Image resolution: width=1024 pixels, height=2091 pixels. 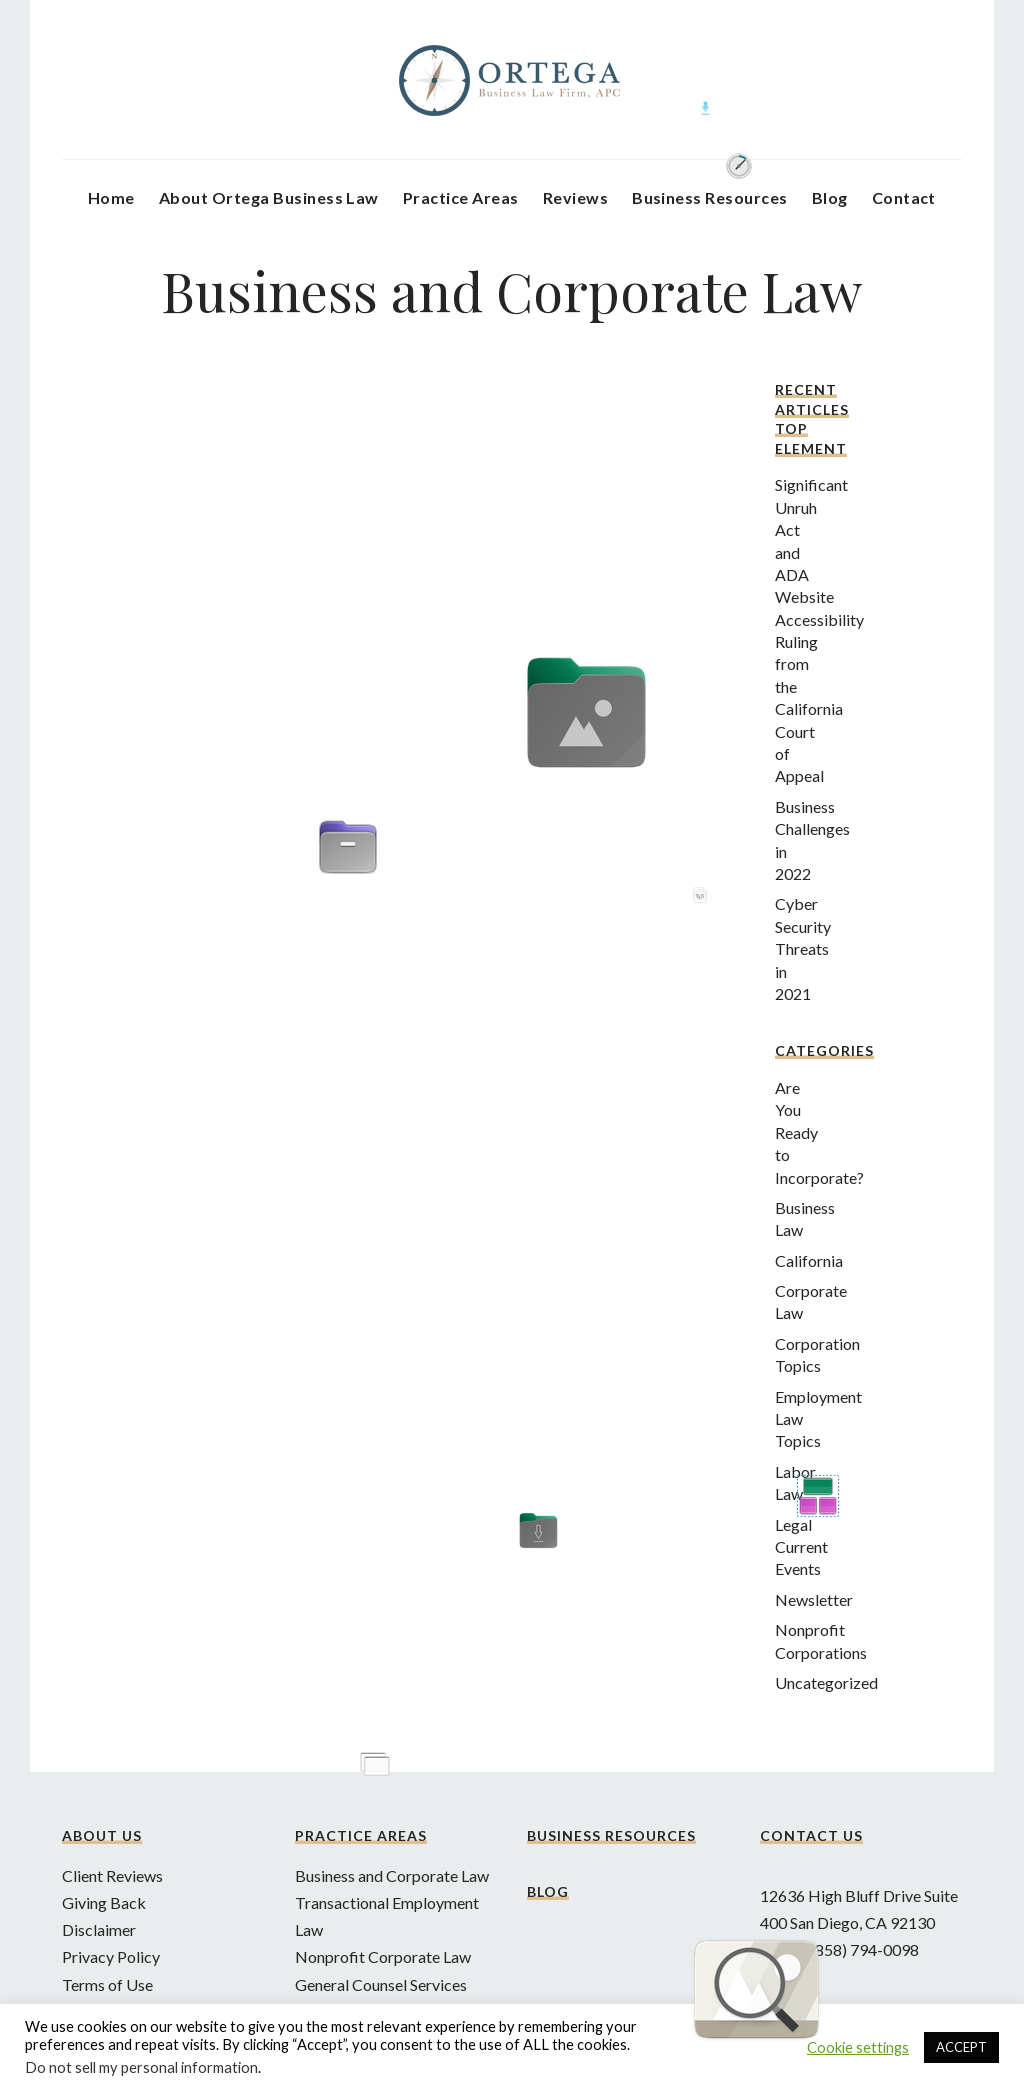 I want to click on open eye of mate image viewer application, so click(x=756, y=1989).